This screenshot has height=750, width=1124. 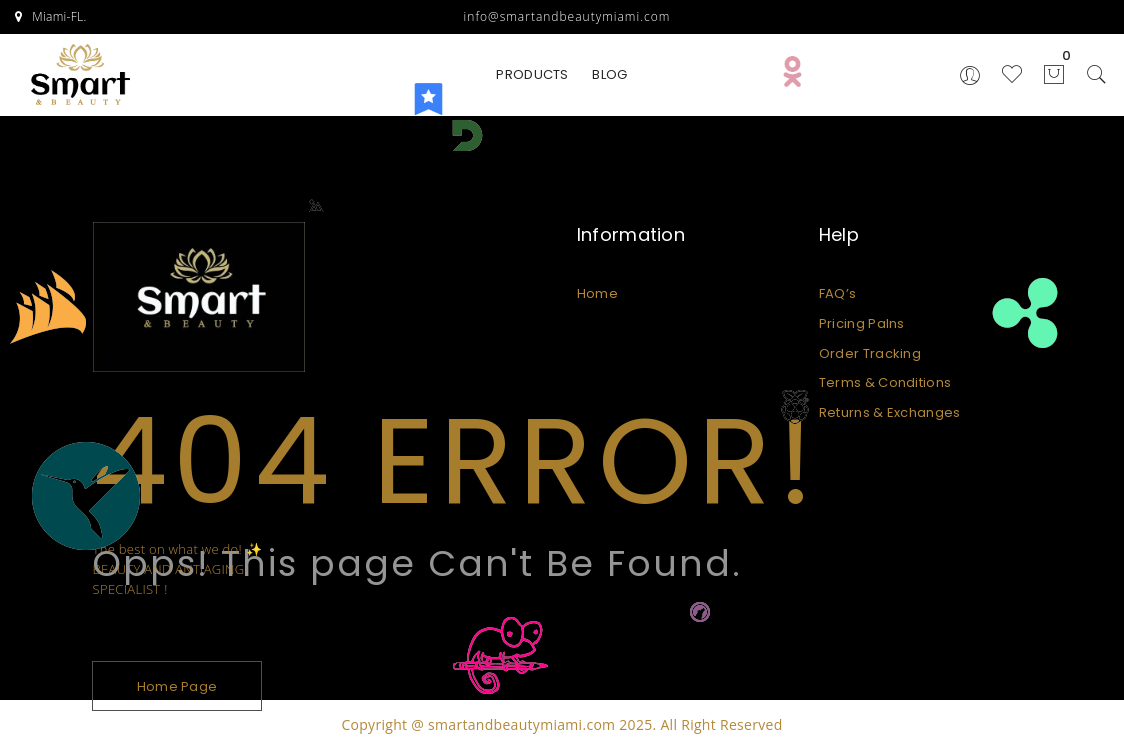 I want to click on open notepad++ text editor, so click(x=500, y=655).